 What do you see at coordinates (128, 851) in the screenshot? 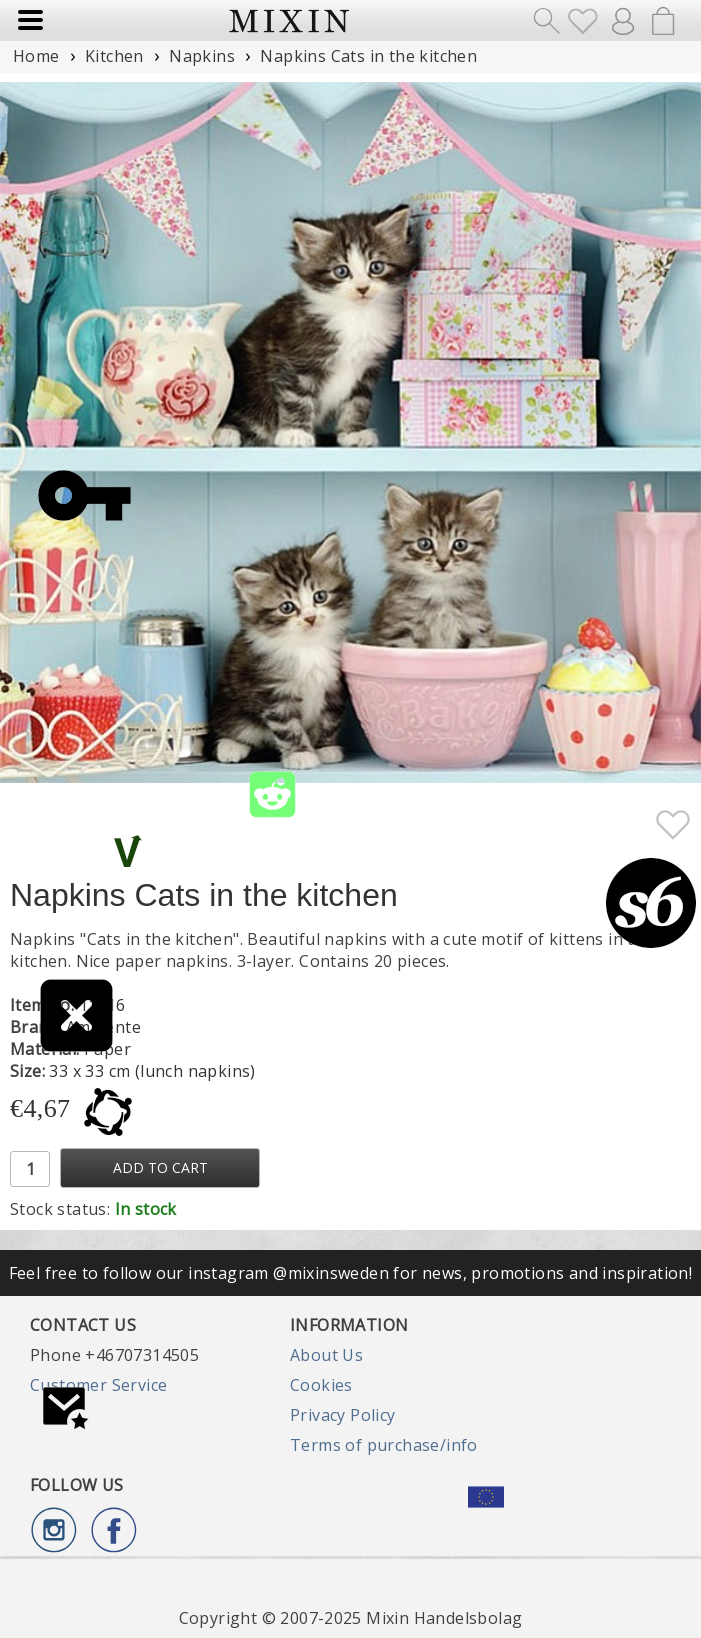
I see `visit the Vector Logo Zone website` at bounding box center [128, 851].